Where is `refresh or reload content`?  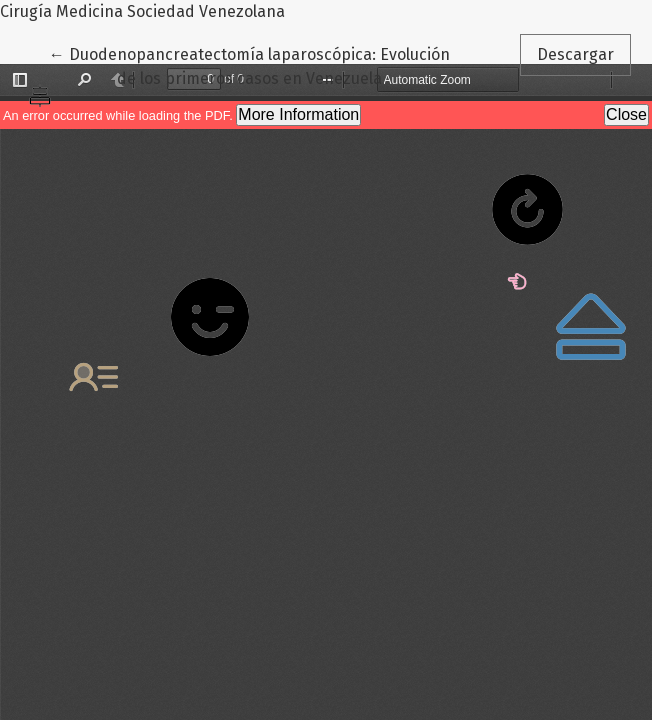
refresh or reload content is located at coordinates (527, 209).